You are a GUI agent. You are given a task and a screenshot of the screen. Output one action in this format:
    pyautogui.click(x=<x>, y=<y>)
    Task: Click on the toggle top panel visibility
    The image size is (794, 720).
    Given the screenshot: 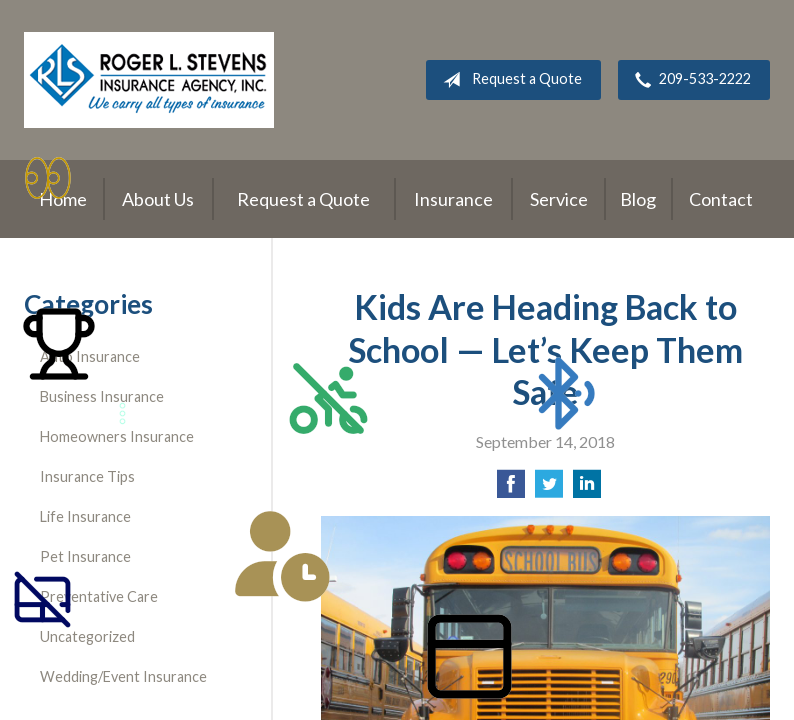 What is the action you would take?
    pyautogui.click(x=469, y=656)
    